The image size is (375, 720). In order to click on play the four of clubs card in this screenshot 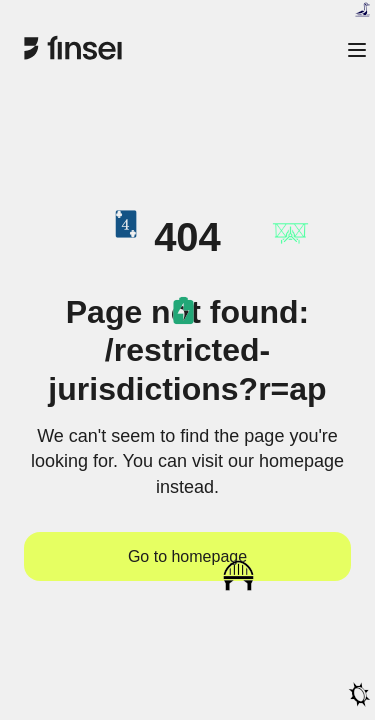, I will do `click(126, 224)`.